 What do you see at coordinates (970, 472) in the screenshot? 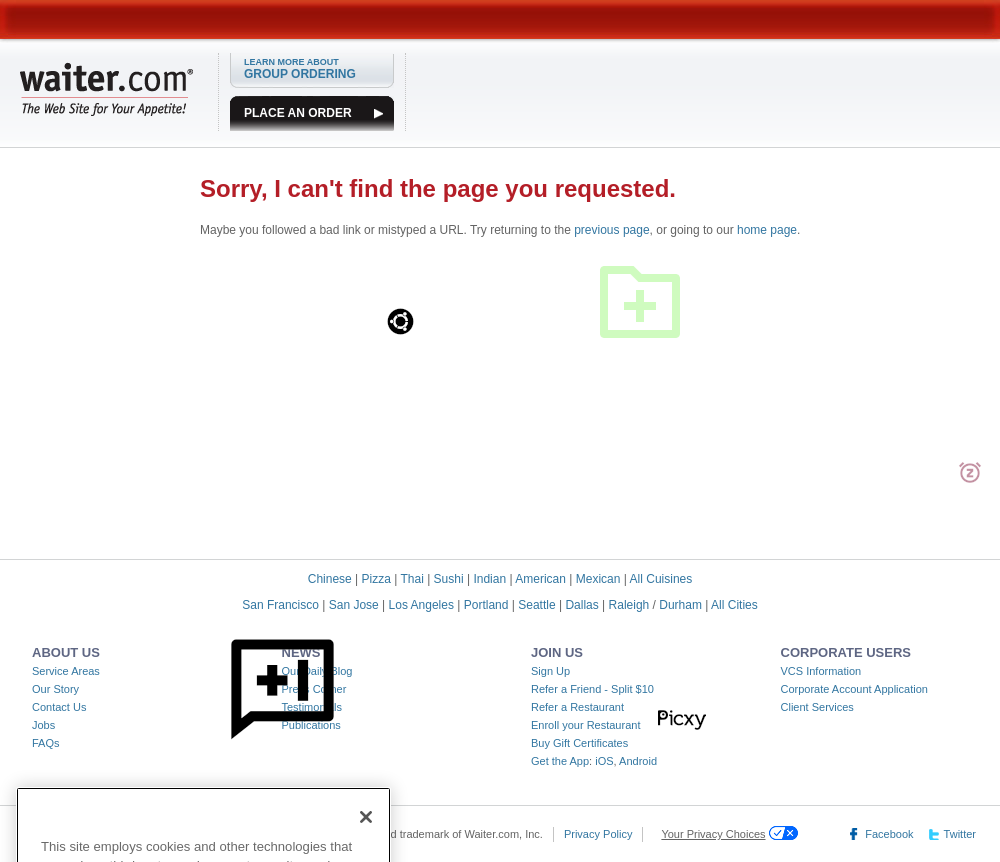
I see `snooze an active alarm` at bounding box center [970, 472].